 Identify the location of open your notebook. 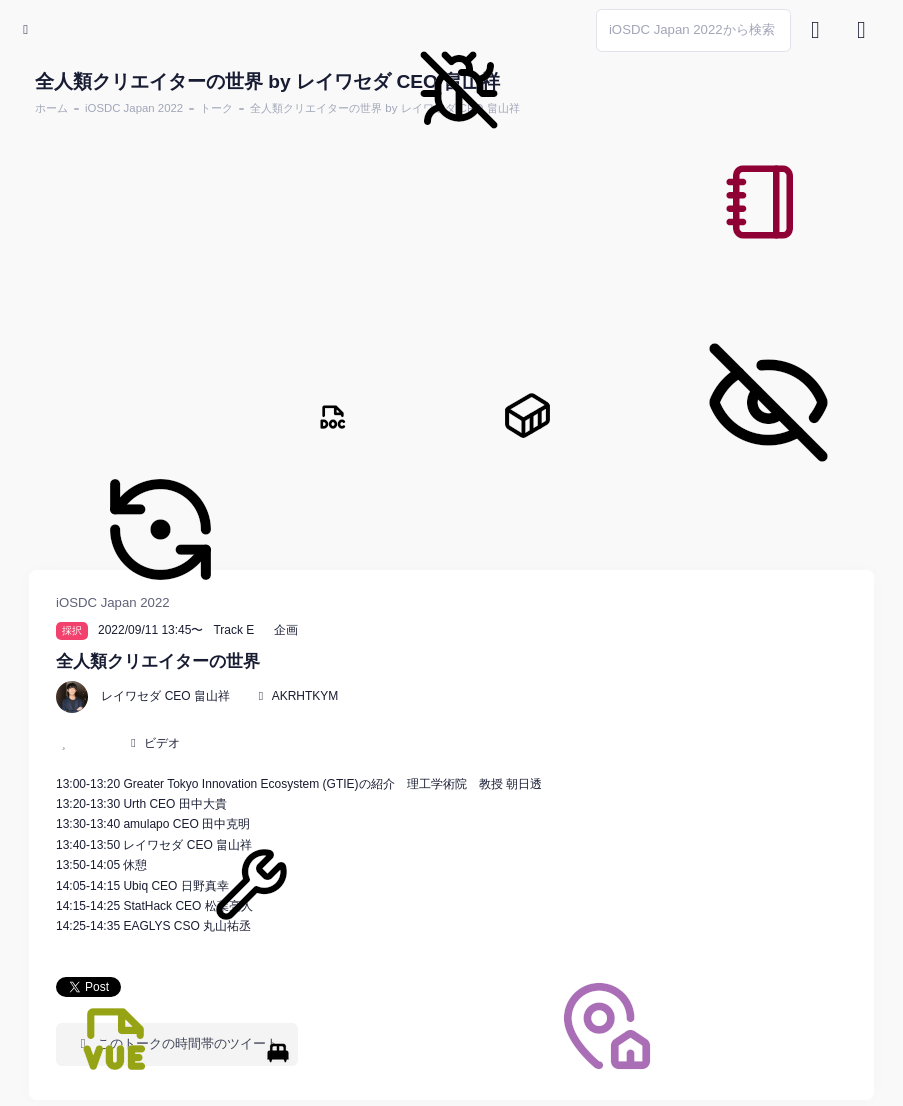
(763, 202).